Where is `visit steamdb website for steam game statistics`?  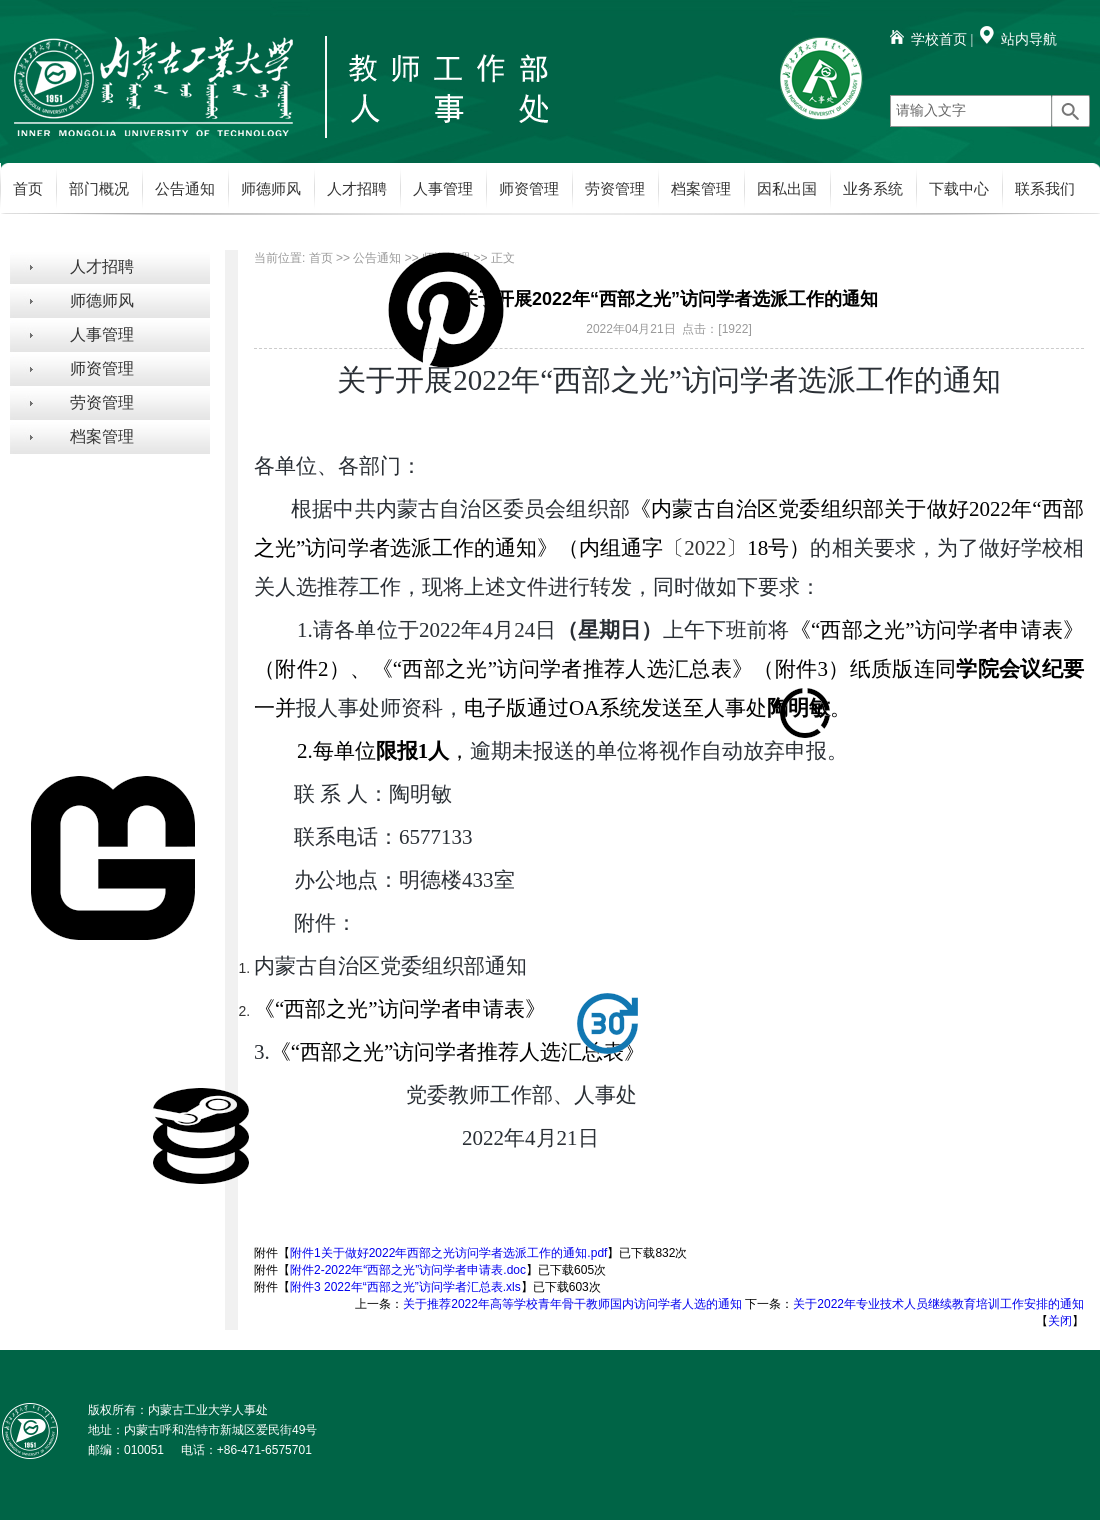
visit steamdb website for steam game statistics is located at coordinates (201, 1136).